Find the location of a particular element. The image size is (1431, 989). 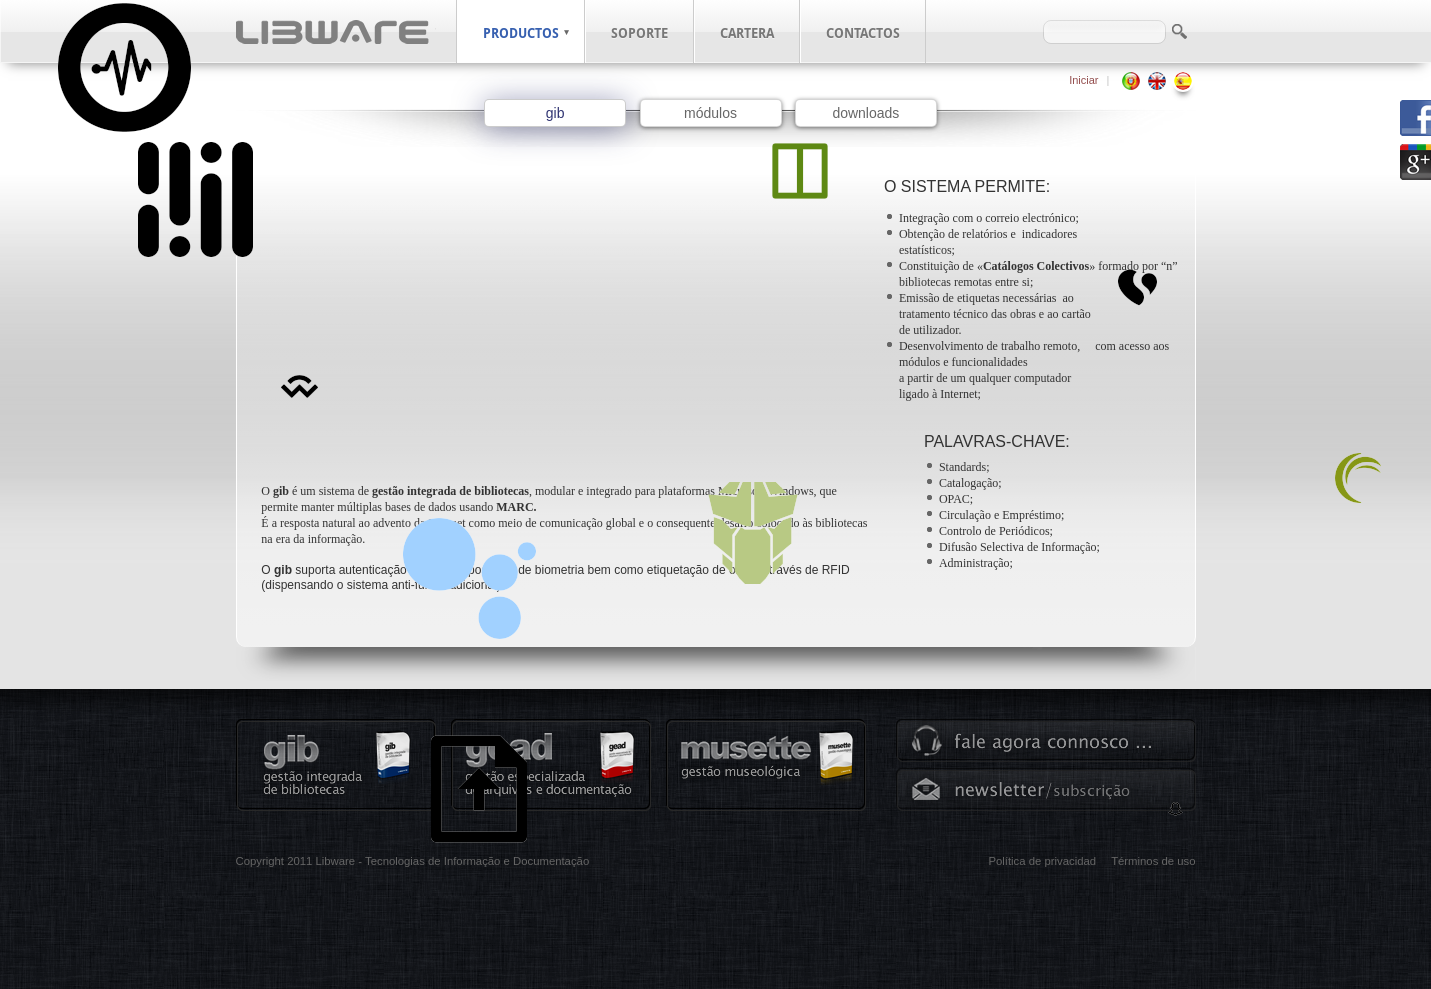

switch to two-column layout view is located at coordinates (800, 171).